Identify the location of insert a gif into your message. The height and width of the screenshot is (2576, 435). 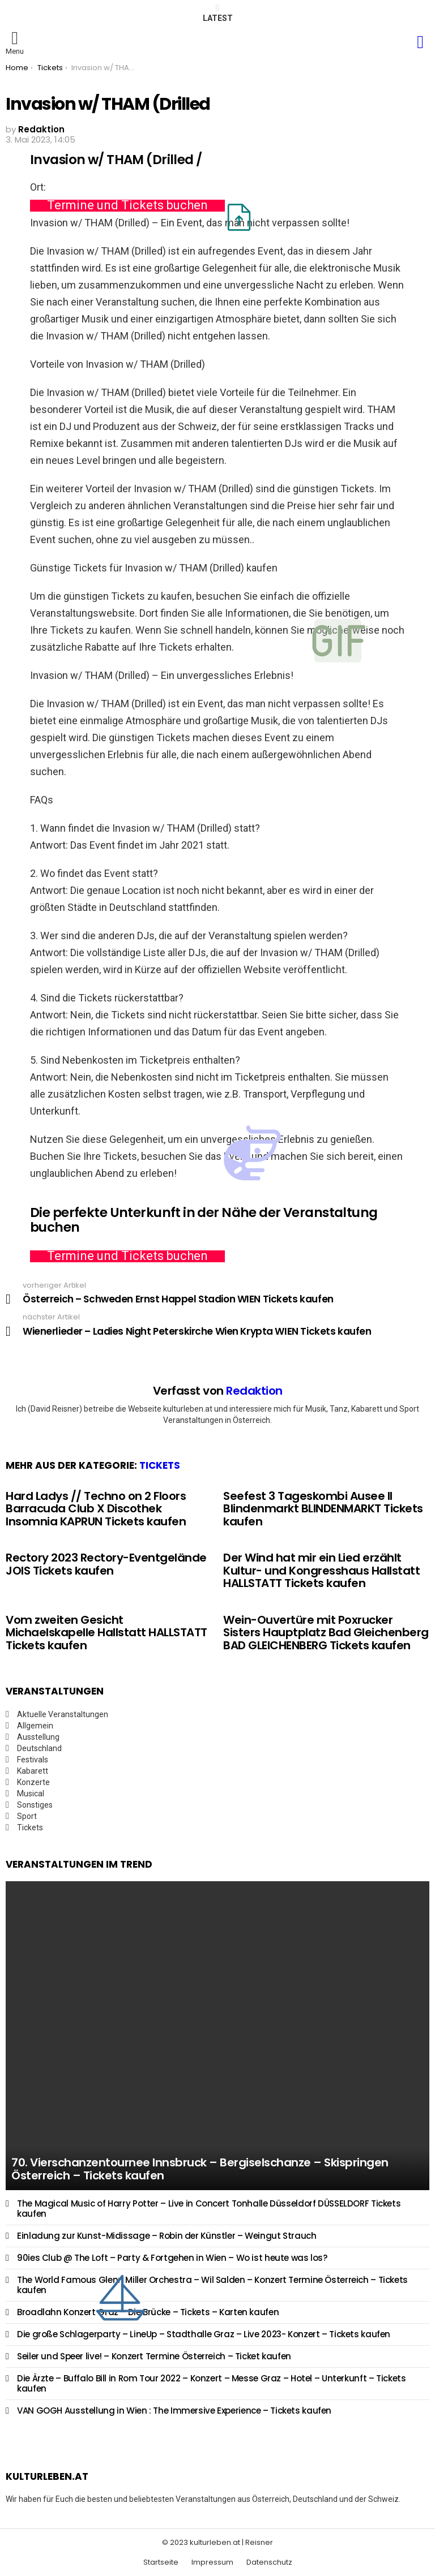
(338, 640).